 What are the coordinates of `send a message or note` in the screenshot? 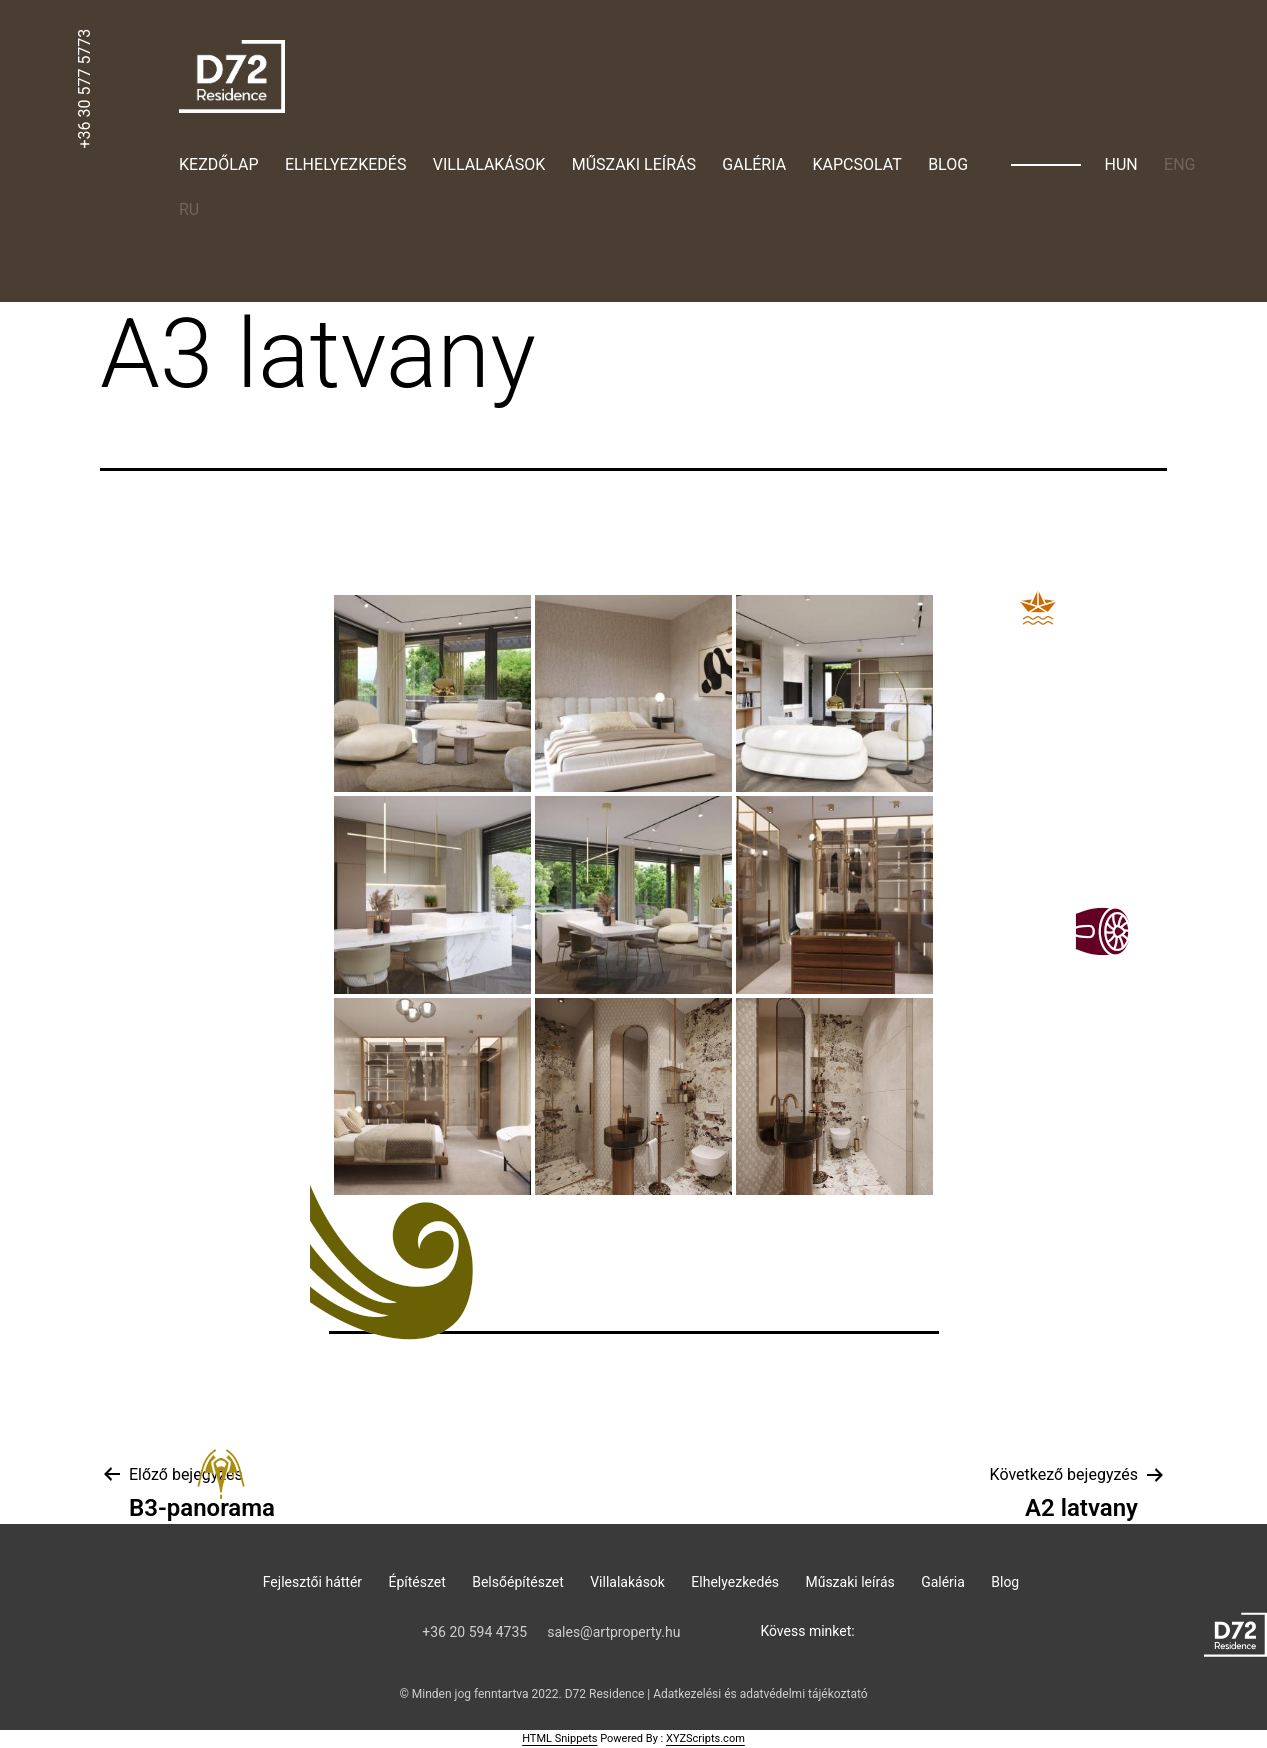 It's located at (1038, 608).